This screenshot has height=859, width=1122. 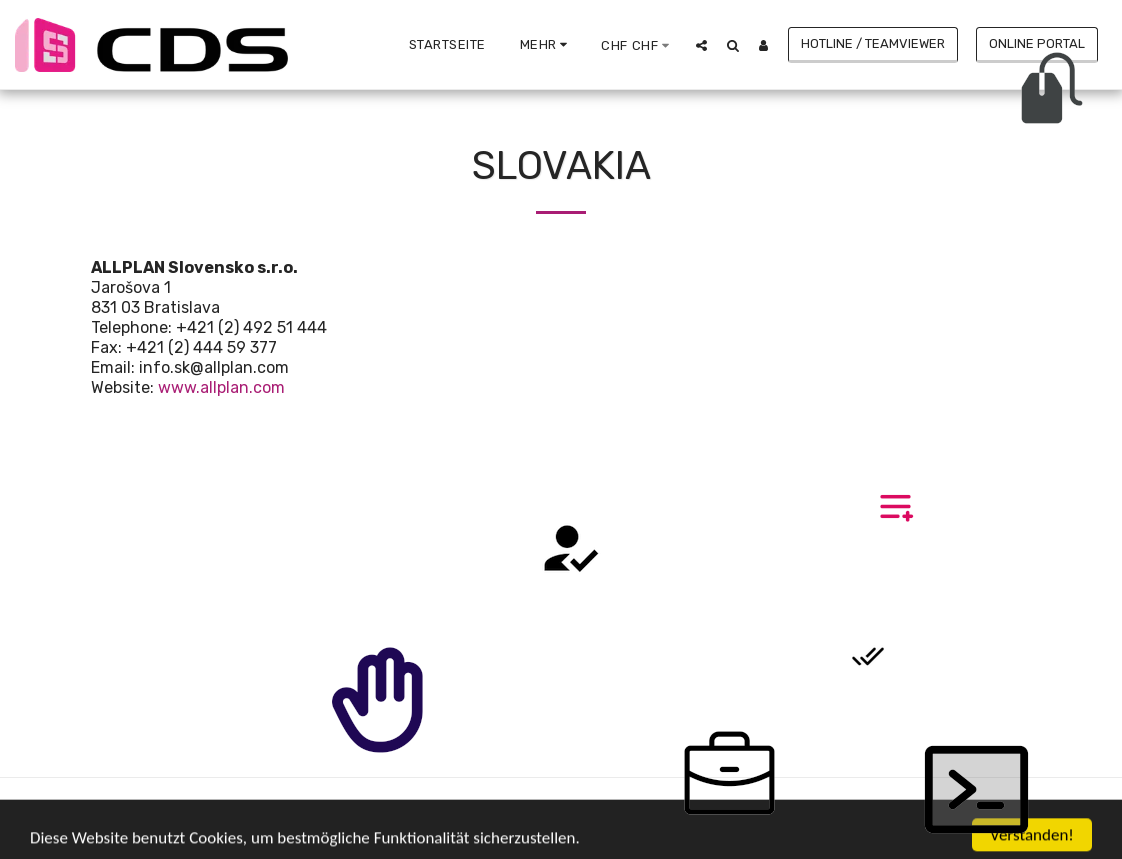 What do you see at coordinates (976, 789) in the screenshot?
I see `open terminal or command line interface` at bounding box center [976, 789].